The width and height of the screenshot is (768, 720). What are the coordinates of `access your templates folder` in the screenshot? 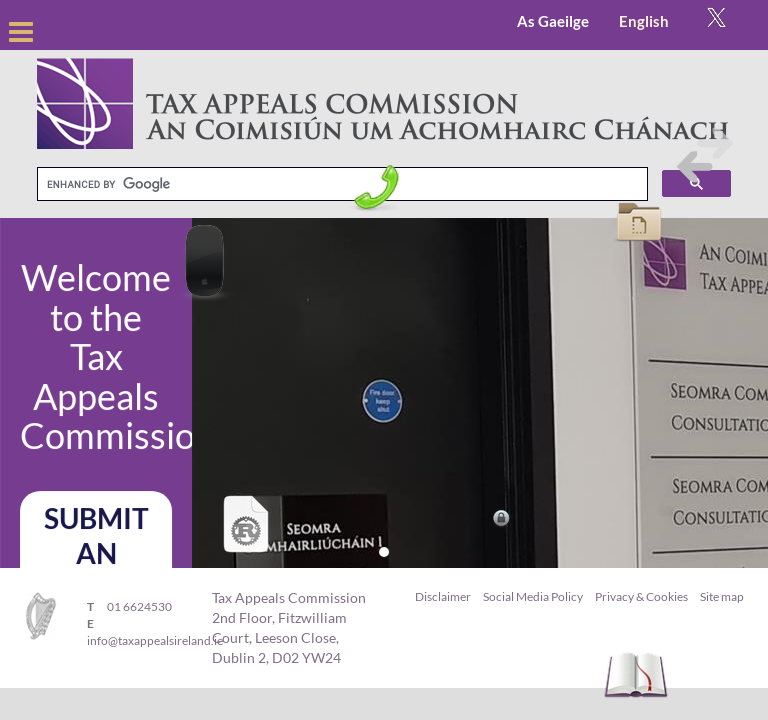 It's located at (639, 224).